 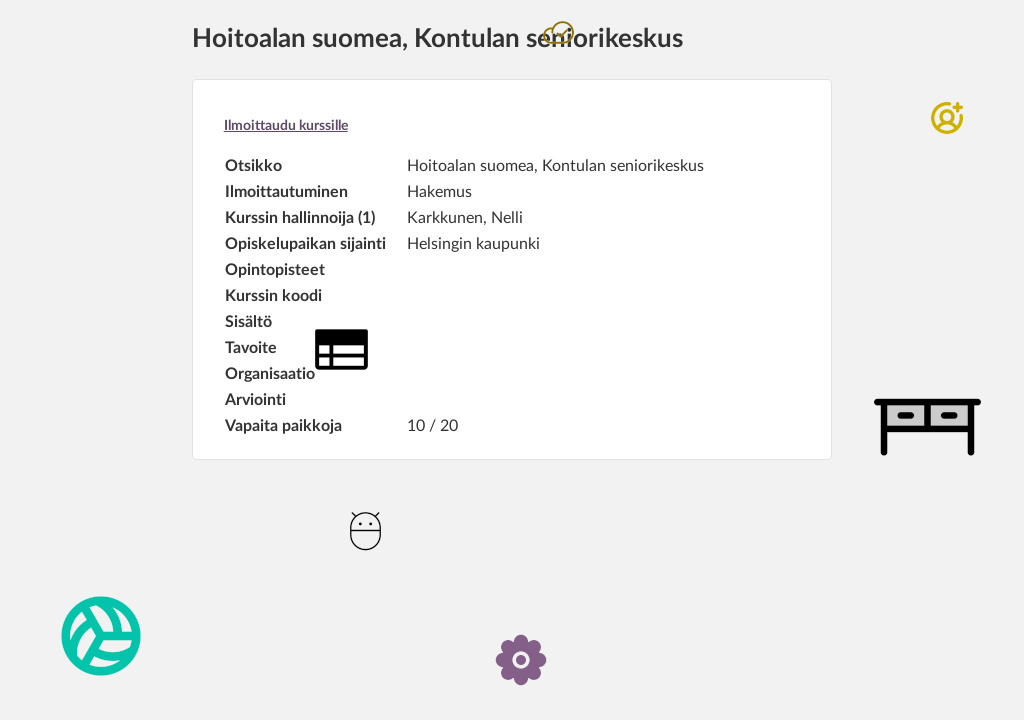 What do you see at coordinates (927, 425) in the screenshot?
I see `access workspace or office settings` at bounding box center [927, 425].